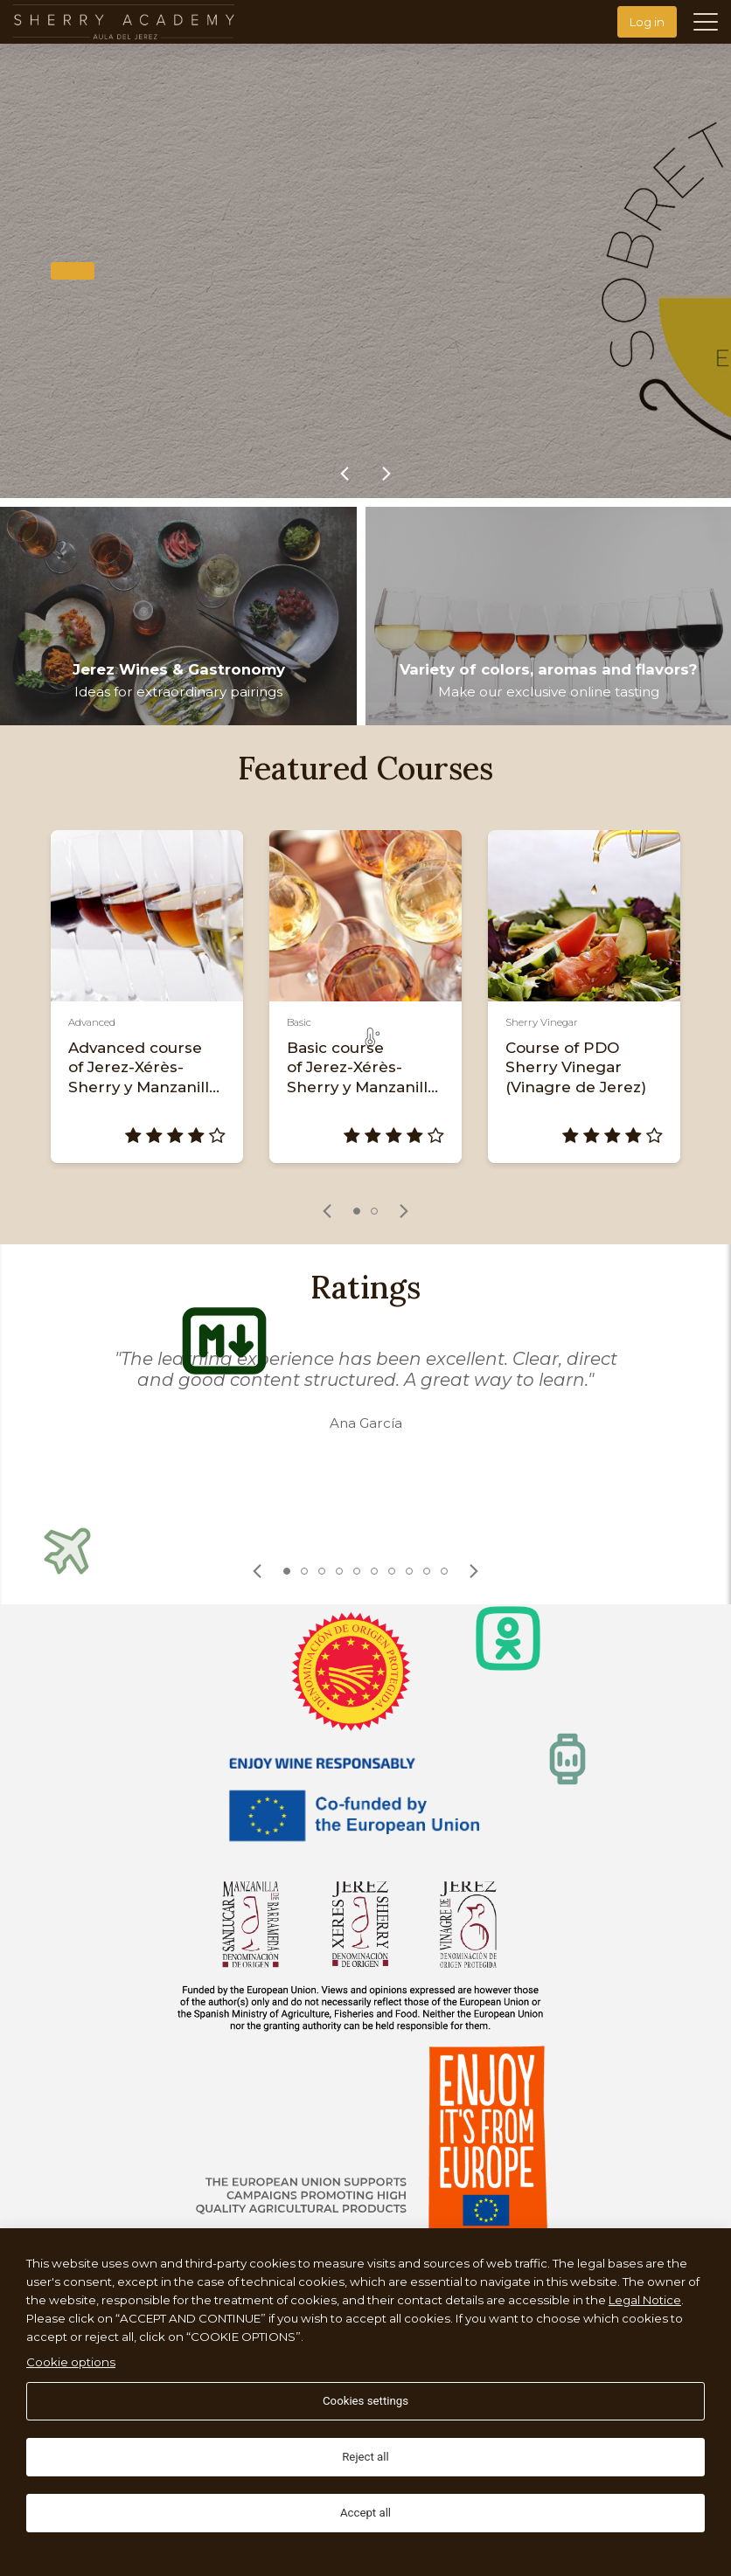  Describe the element at coordinates (224, 1340) in the screenshot. I see `format text using markdown syntax` at that location.